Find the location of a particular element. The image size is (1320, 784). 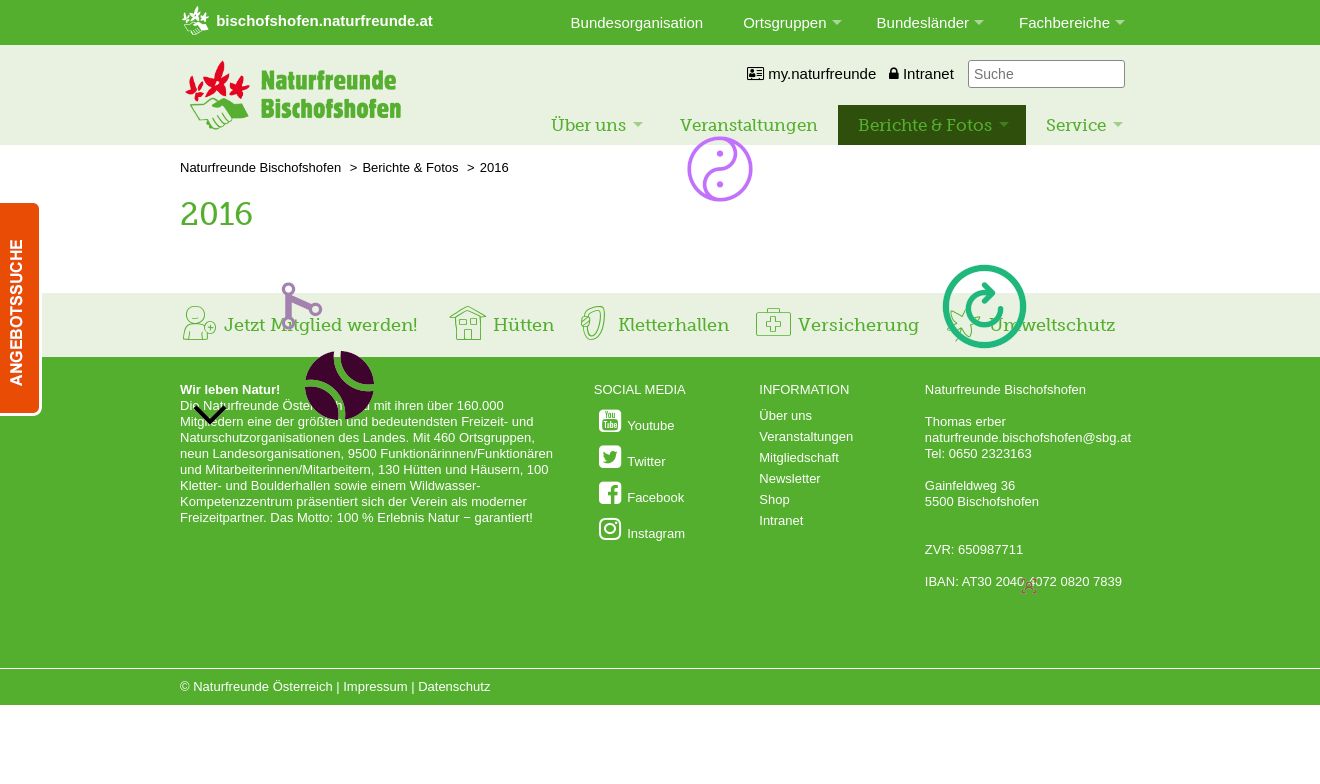

merge branches in version control is located at coordinates (302, 306).